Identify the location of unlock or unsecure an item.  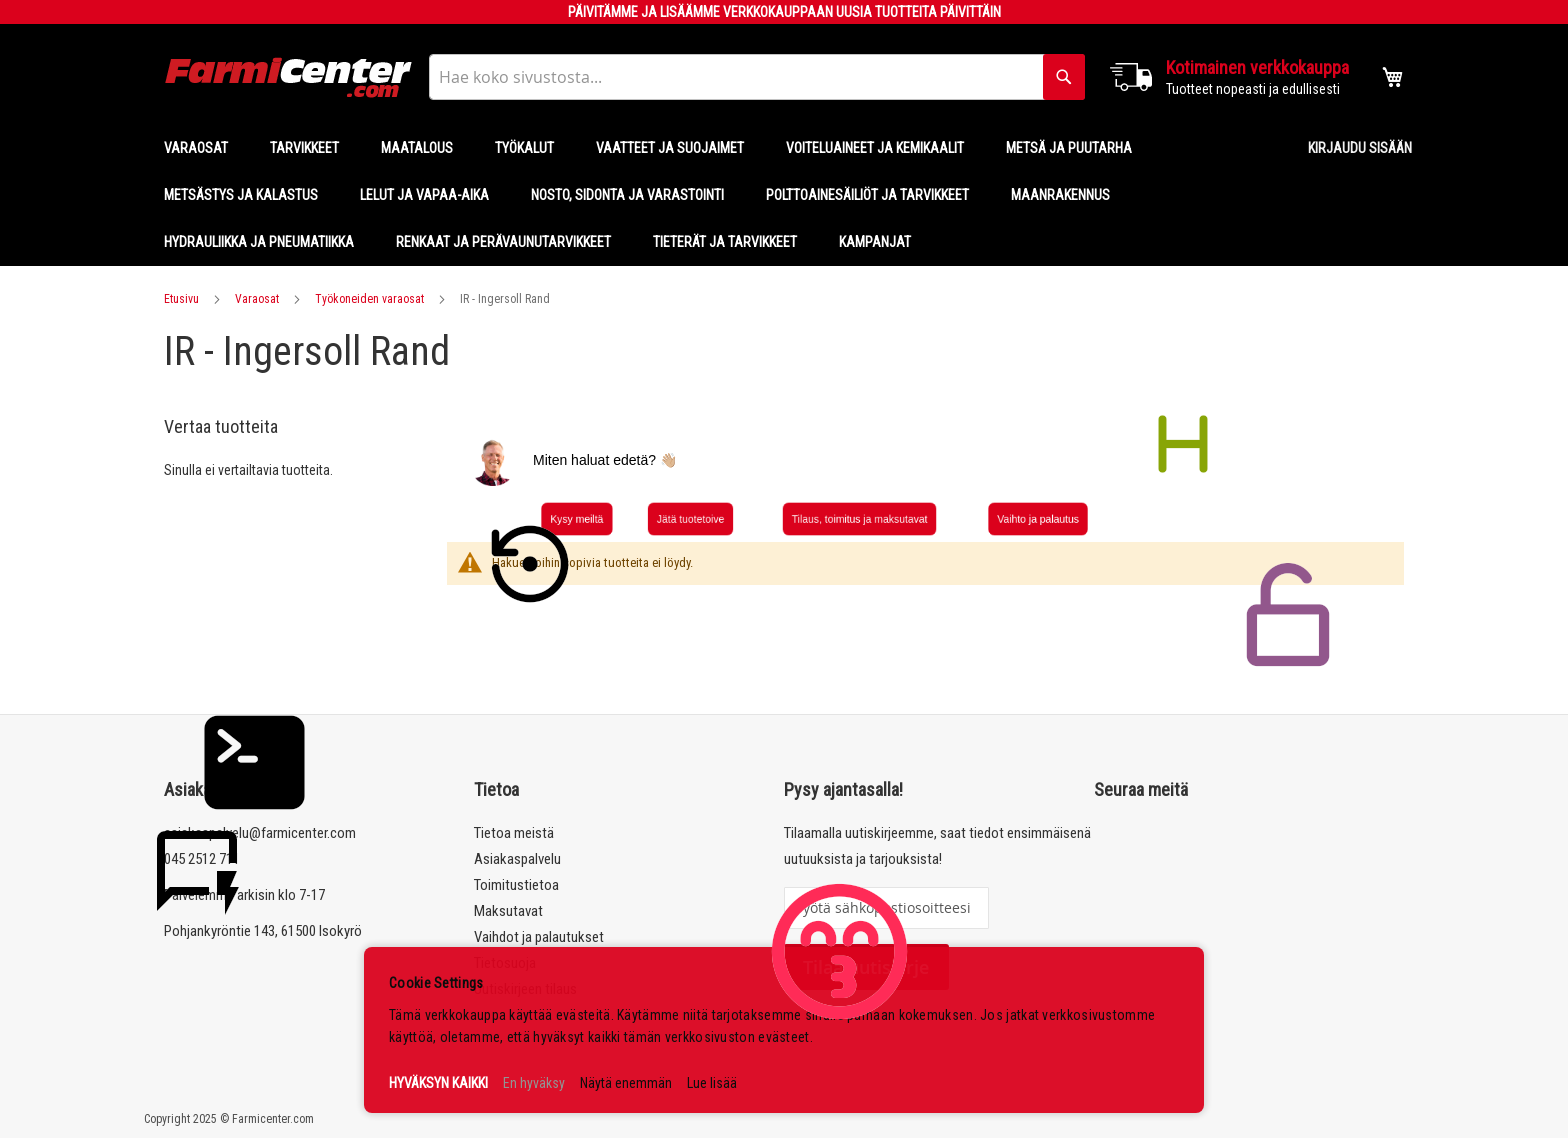
(1288, 618).